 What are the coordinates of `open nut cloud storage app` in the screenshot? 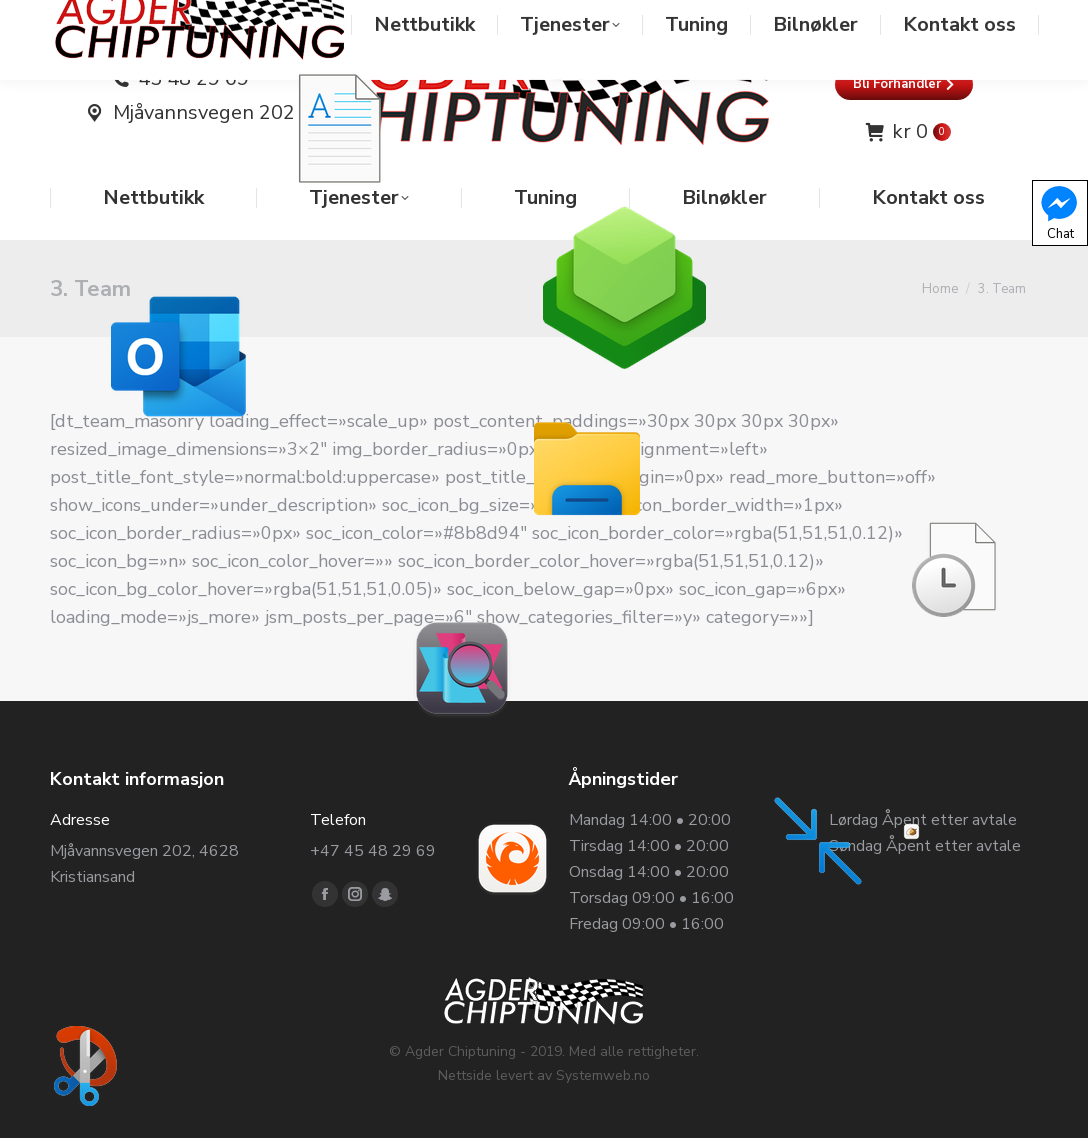 It's located at (911, 831).